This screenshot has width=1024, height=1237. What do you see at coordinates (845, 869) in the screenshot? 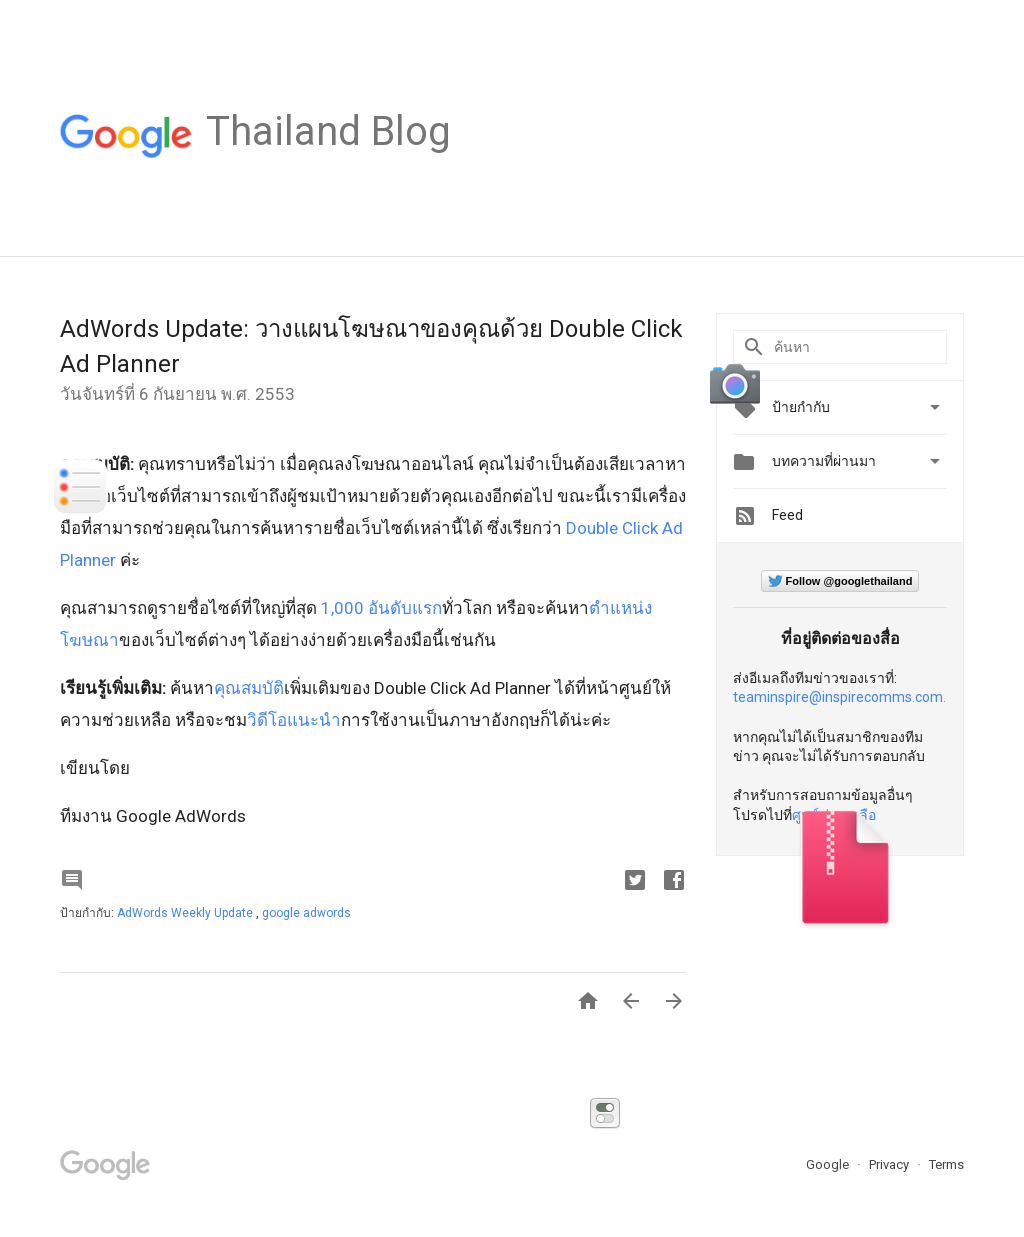
I see `a compressed postscript file` at bounding box center [845, 869].